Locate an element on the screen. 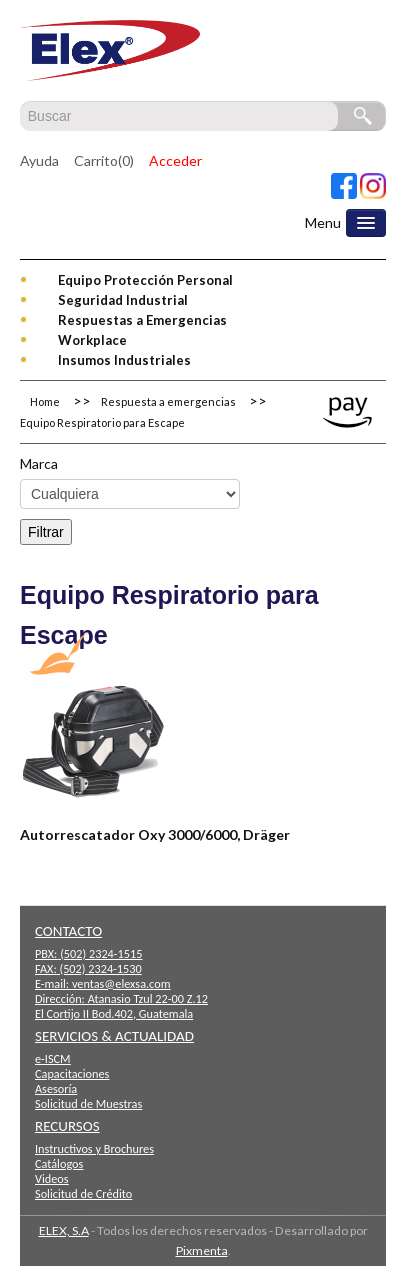 Image resolution: width=406 pixels, height=1266 pixels. pay with amazon pay is located at coordinates (347, 412).